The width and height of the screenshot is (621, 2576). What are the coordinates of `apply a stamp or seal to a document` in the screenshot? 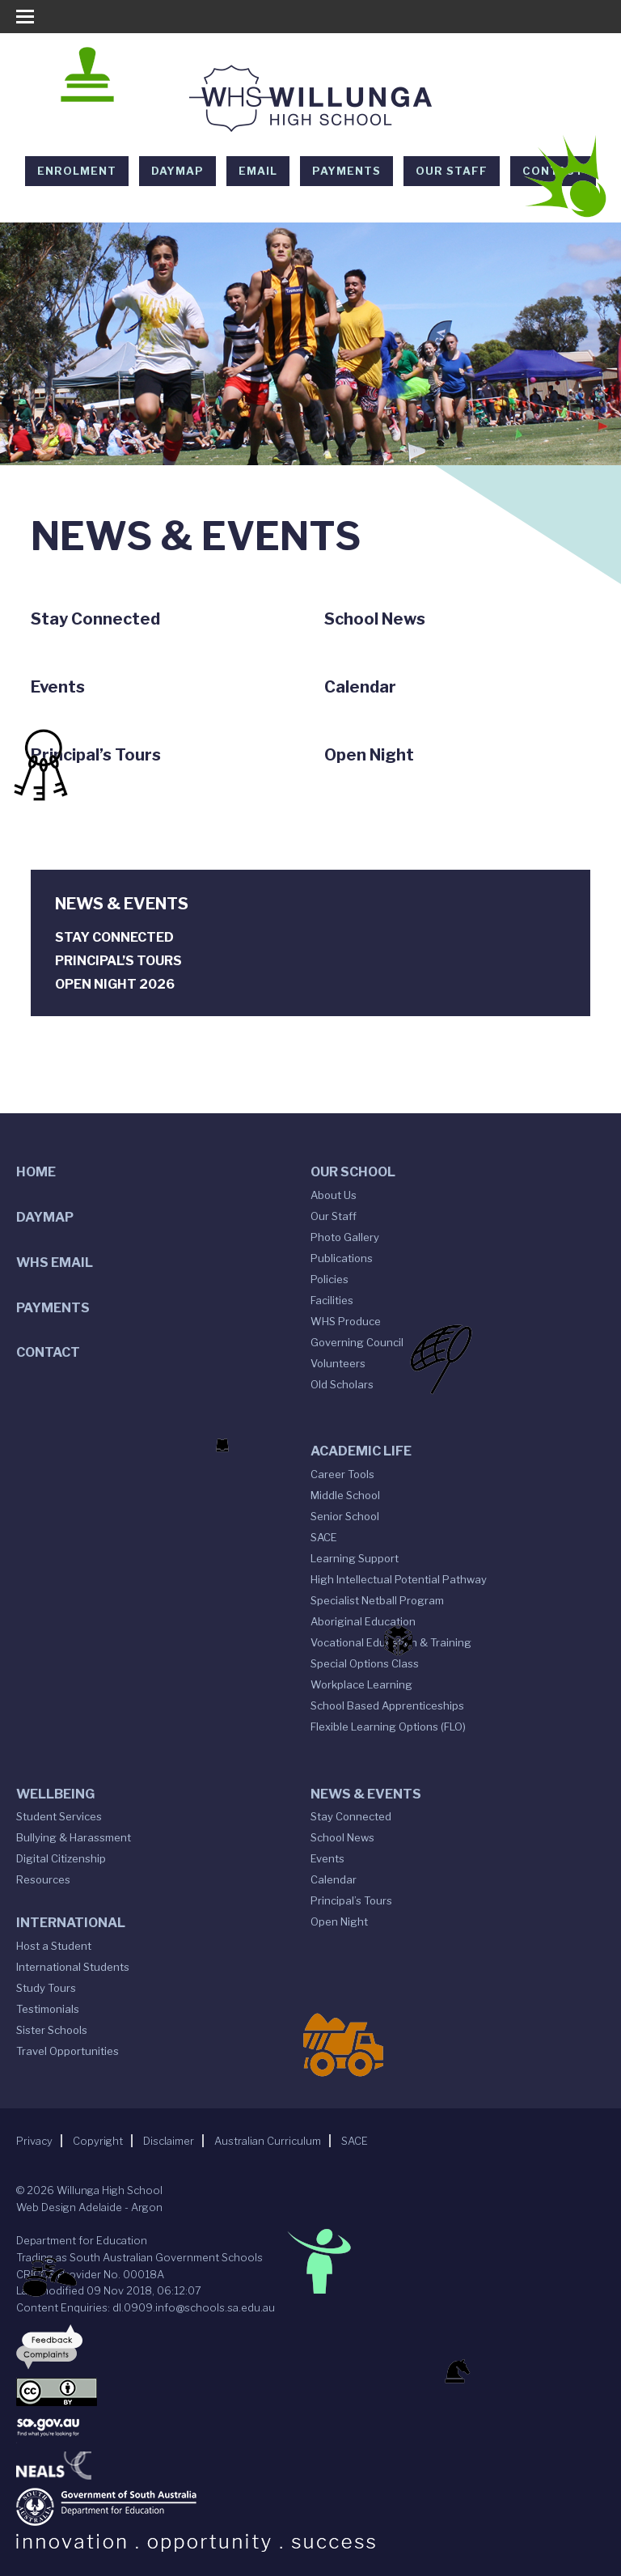 It's located at (87, 74).